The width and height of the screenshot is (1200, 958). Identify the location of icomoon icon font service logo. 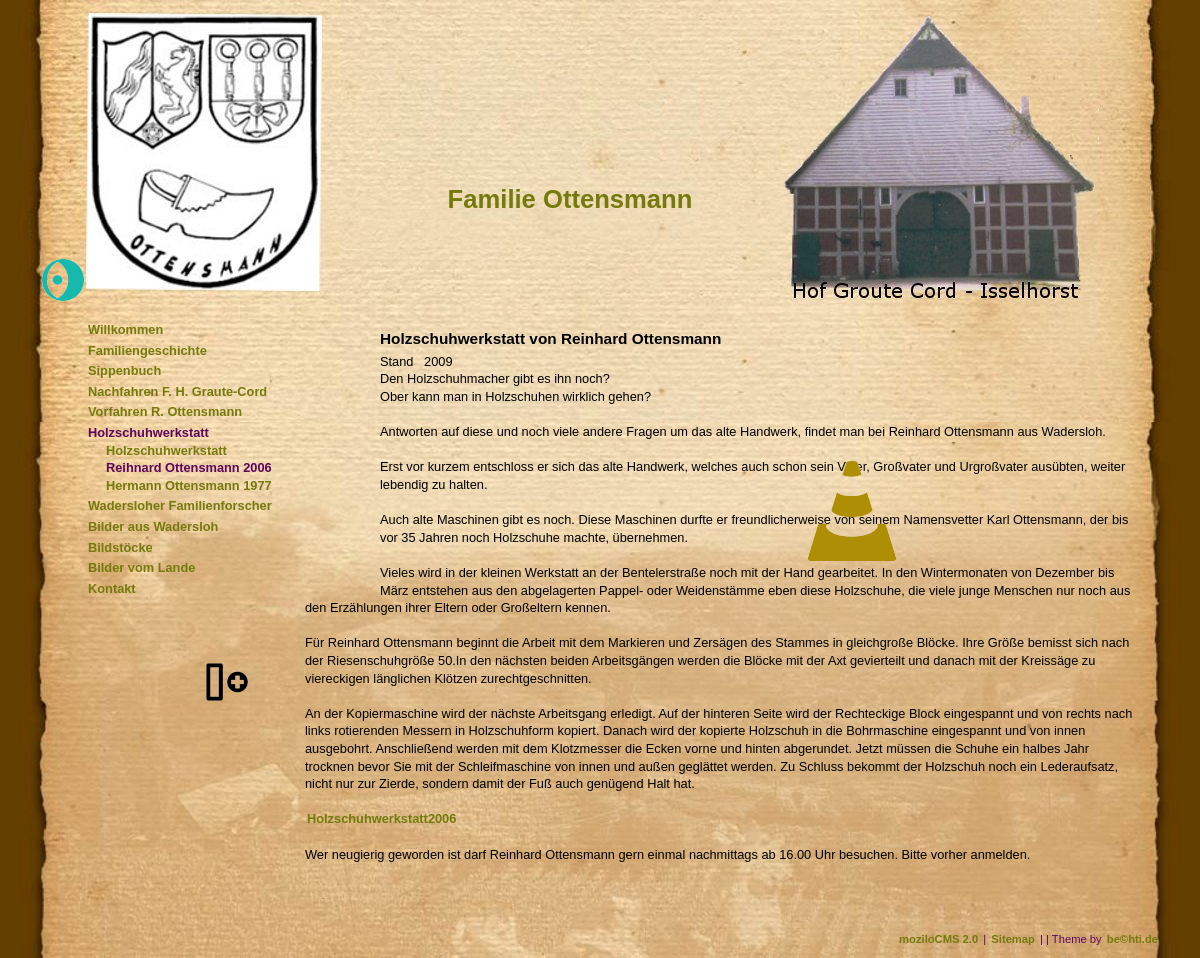
(63, 280).